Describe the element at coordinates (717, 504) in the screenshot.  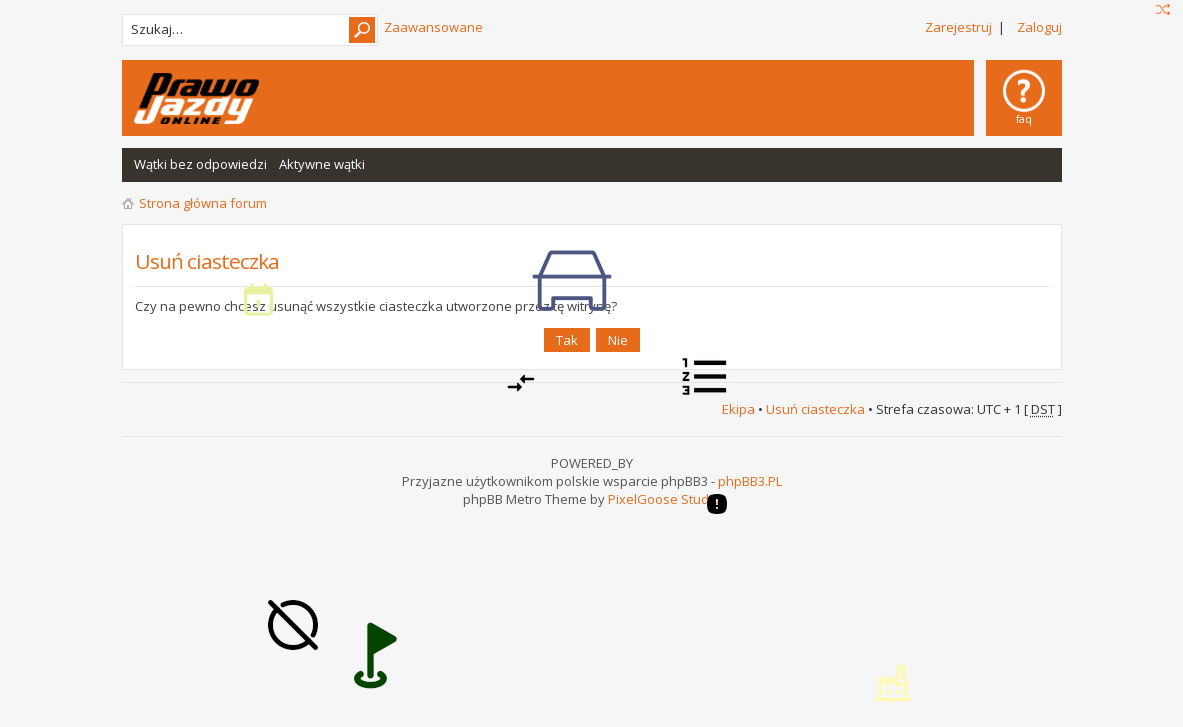
I see `indicates a warning or alert status` at that location.